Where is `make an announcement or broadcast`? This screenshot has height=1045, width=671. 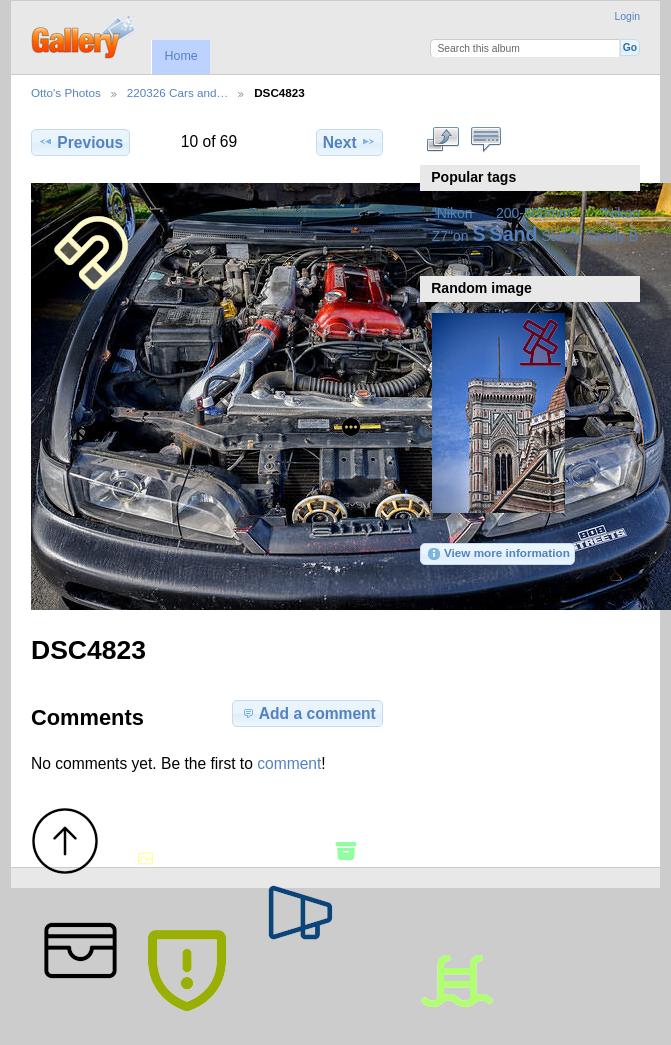 make an announcement or broadcast is located at coordinates (298, 915).